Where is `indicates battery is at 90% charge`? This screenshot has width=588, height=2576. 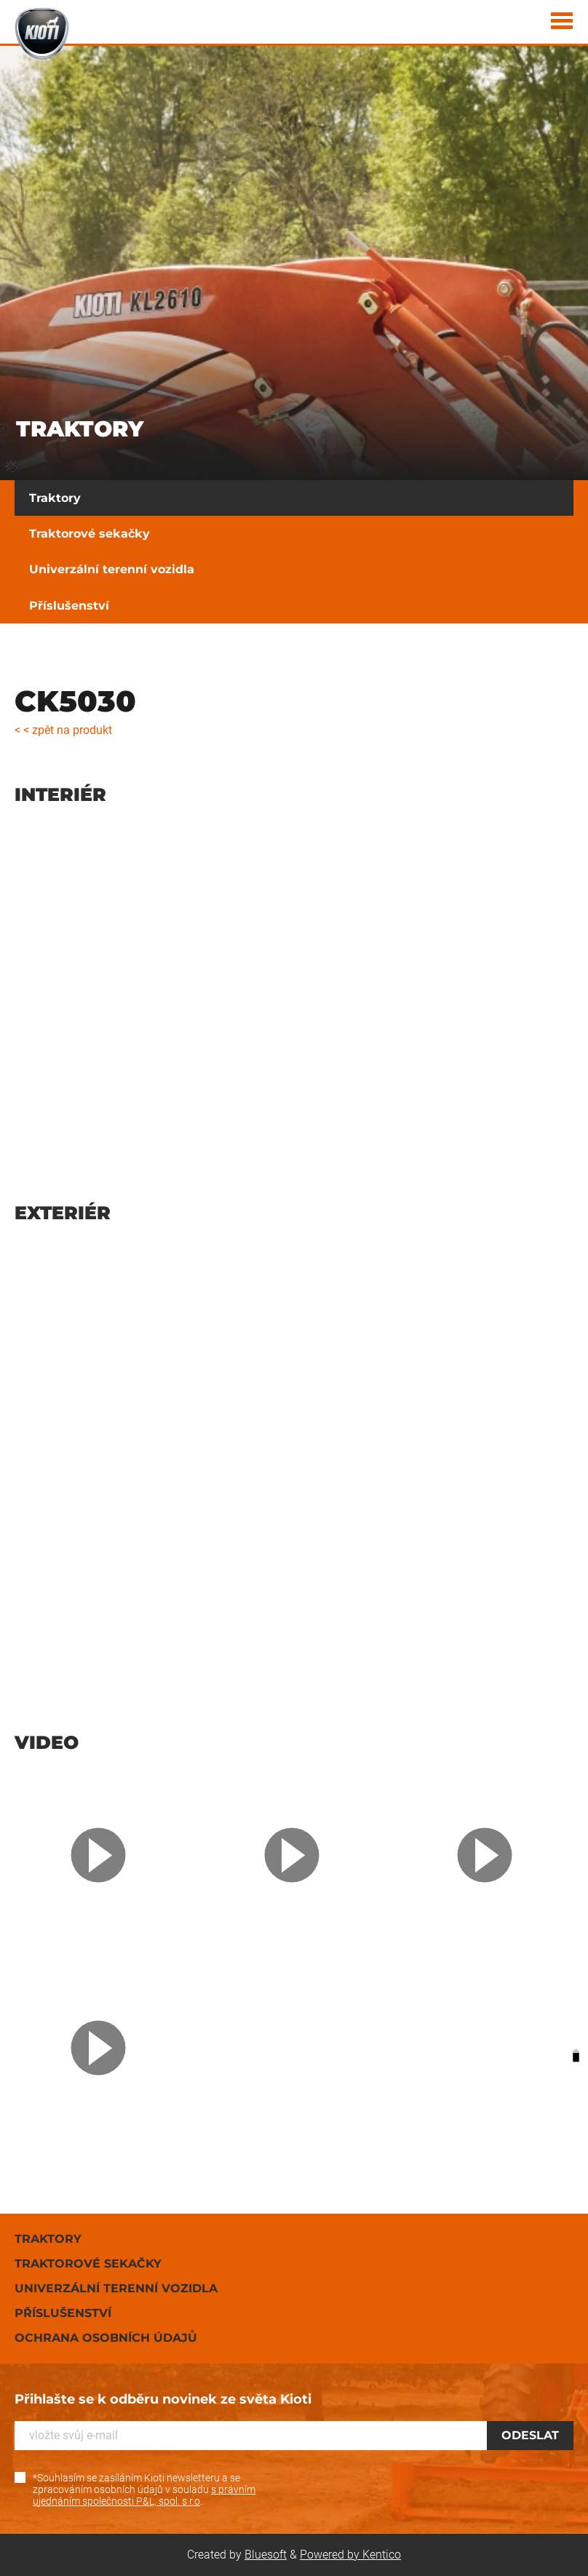
indicates battery is at 90% charge is located at coordinates (576, 2055).